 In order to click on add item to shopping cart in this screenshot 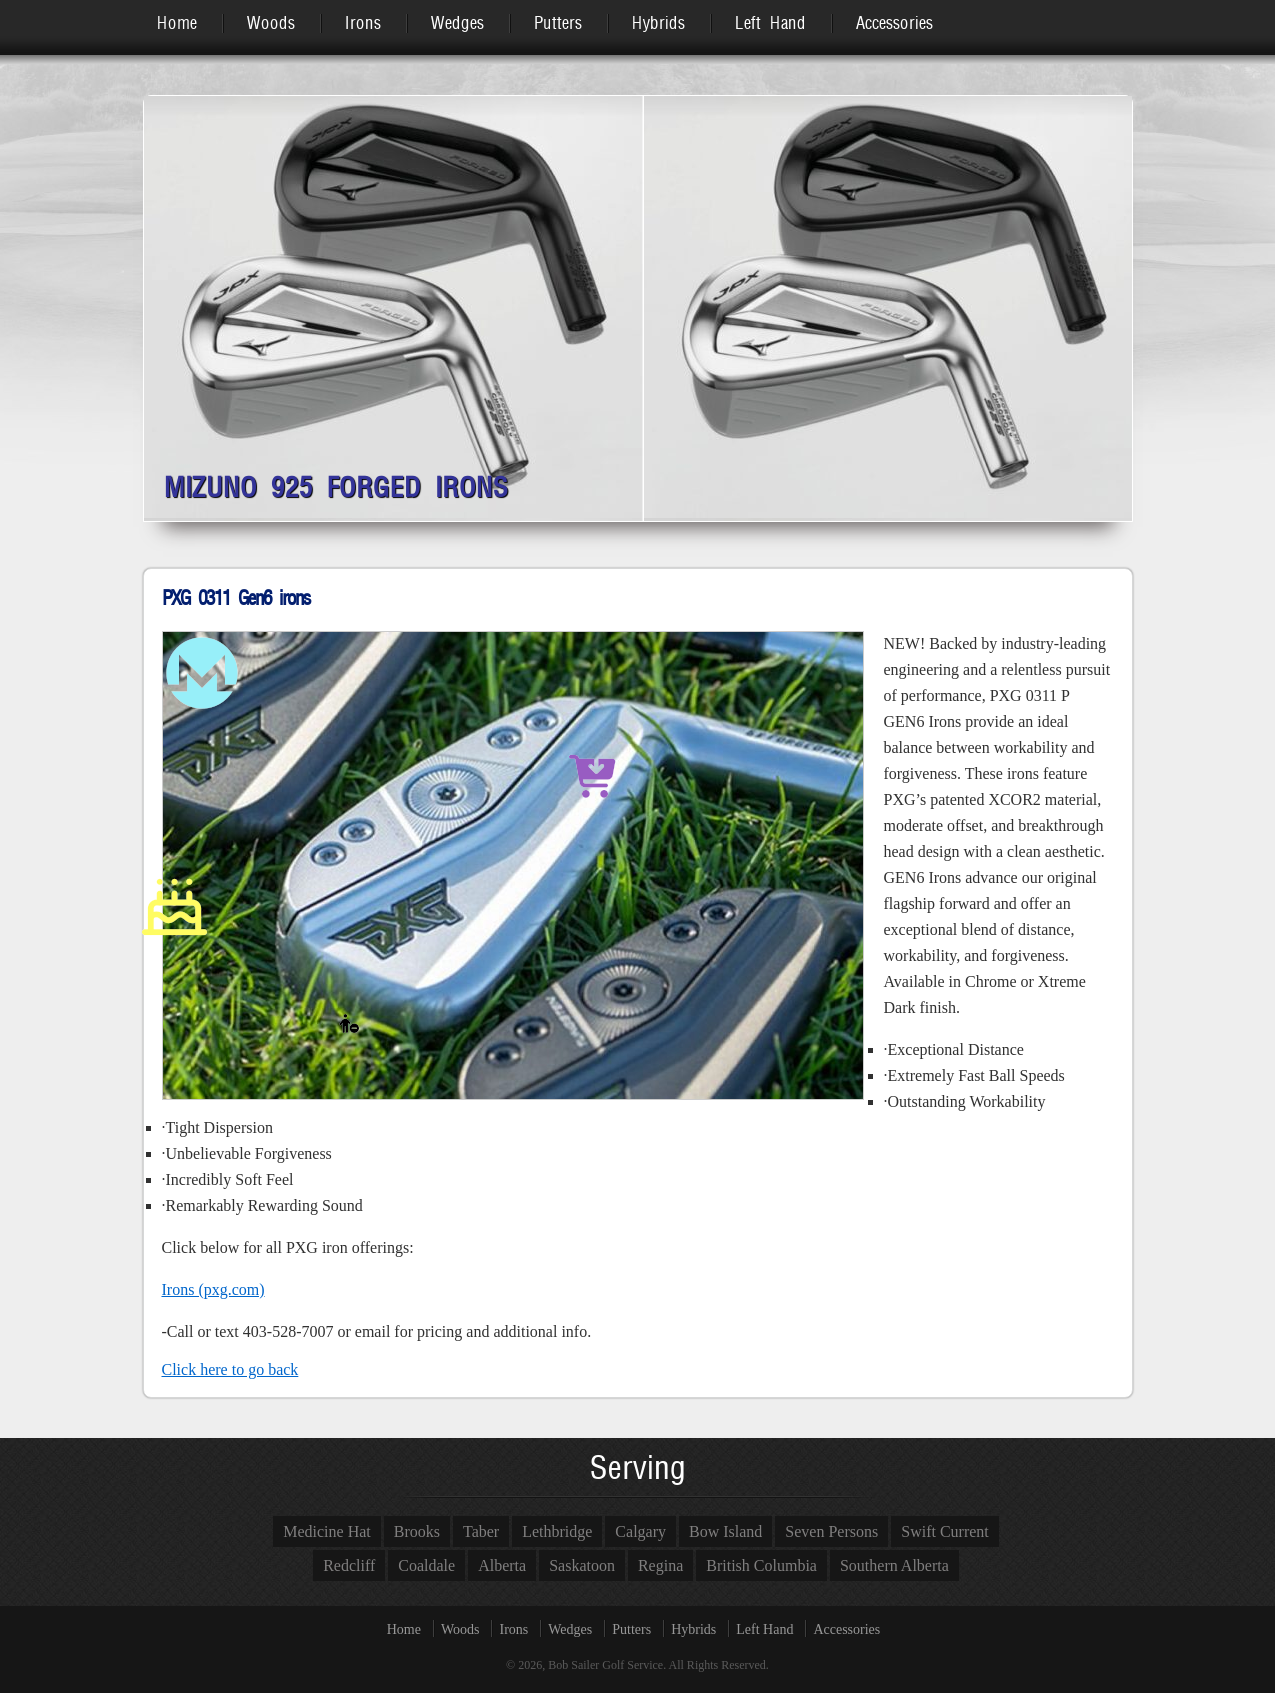, I will do `click(595, 777)`.